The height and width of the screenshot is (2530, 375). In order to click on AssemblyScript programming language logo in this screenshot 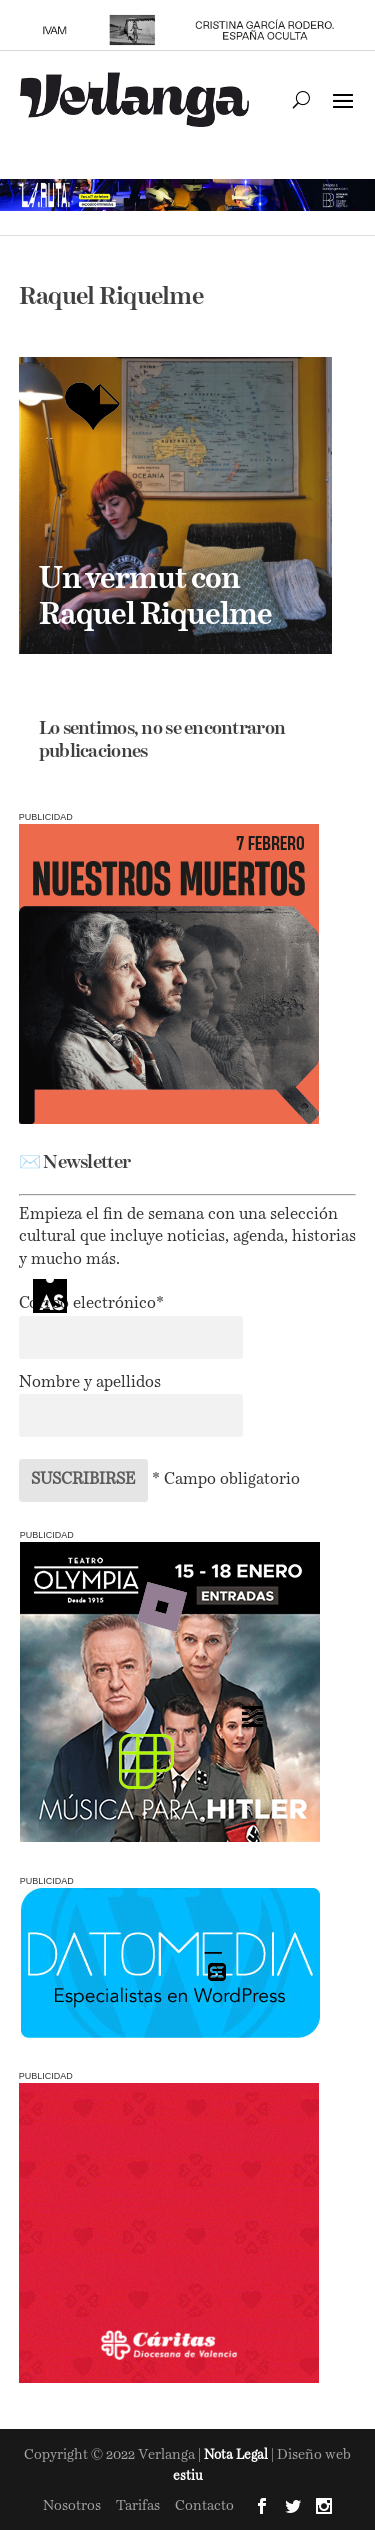, I will do `click(50, 1296)`.